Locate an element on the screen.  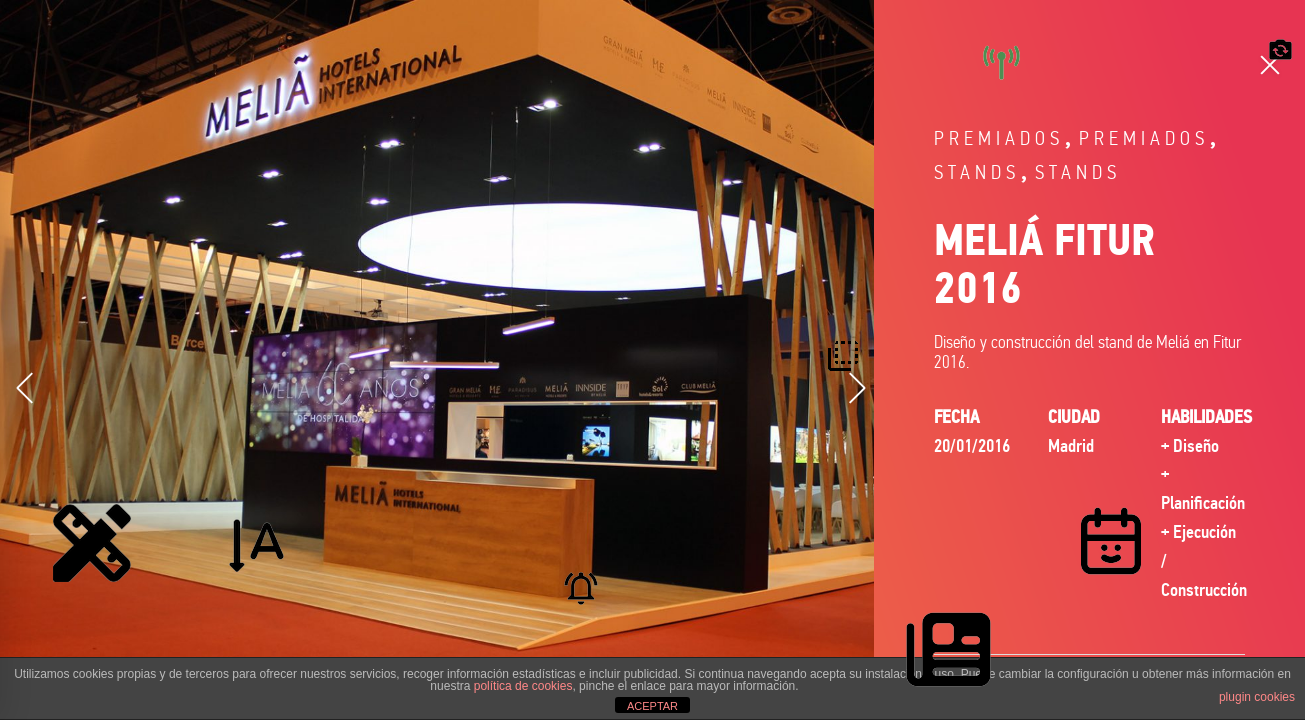
indicates new or active notifications is located at coordinates (581, 588).